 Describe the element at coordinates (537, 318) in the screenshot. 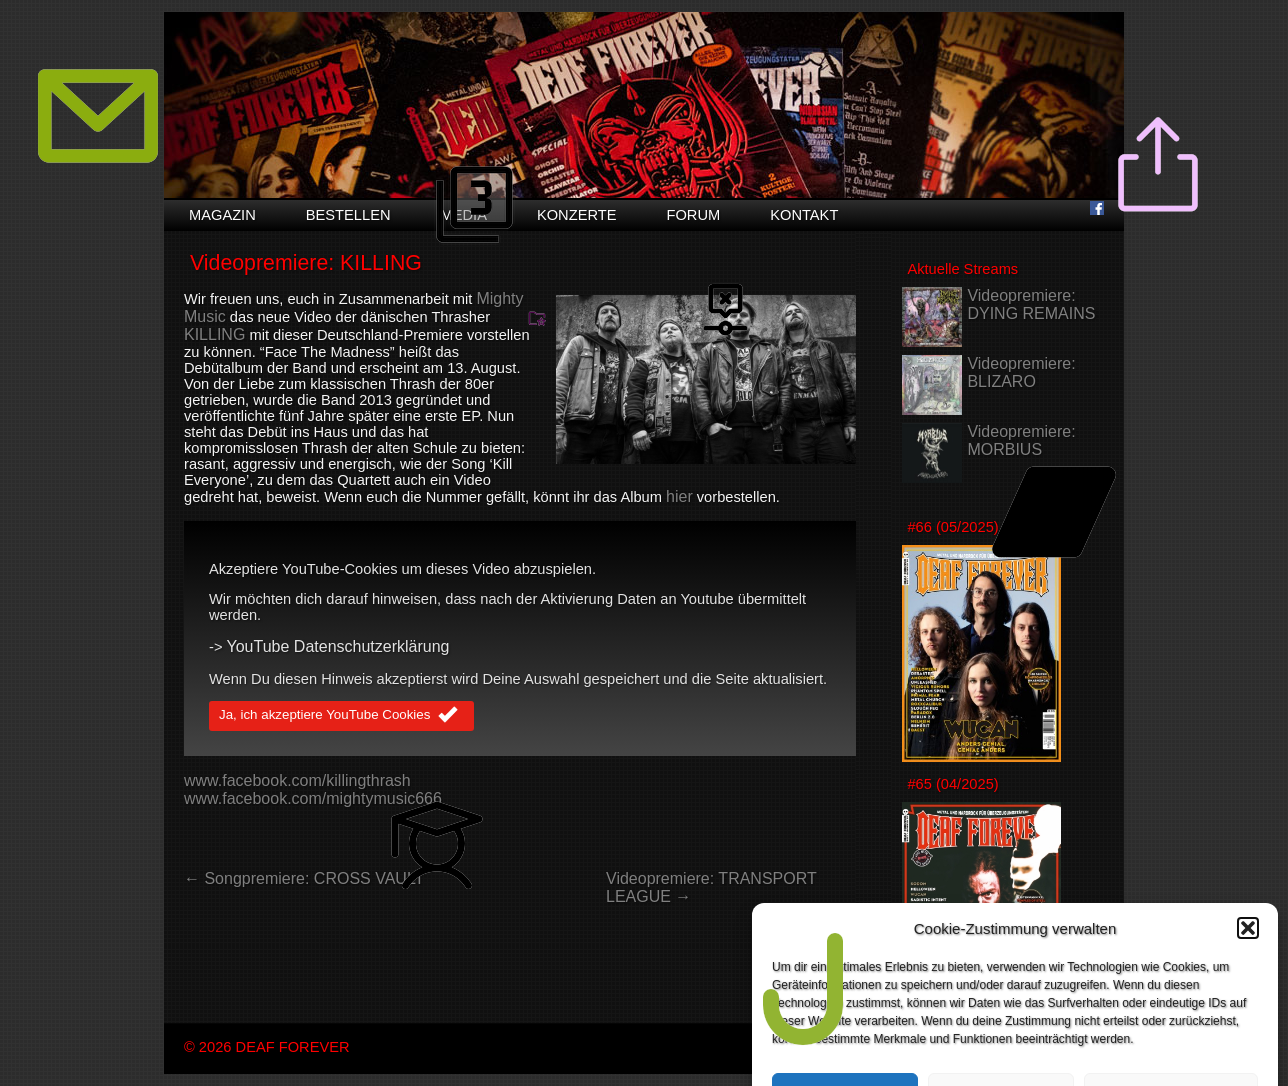

I see `access your starred or favorite folders` at that location.